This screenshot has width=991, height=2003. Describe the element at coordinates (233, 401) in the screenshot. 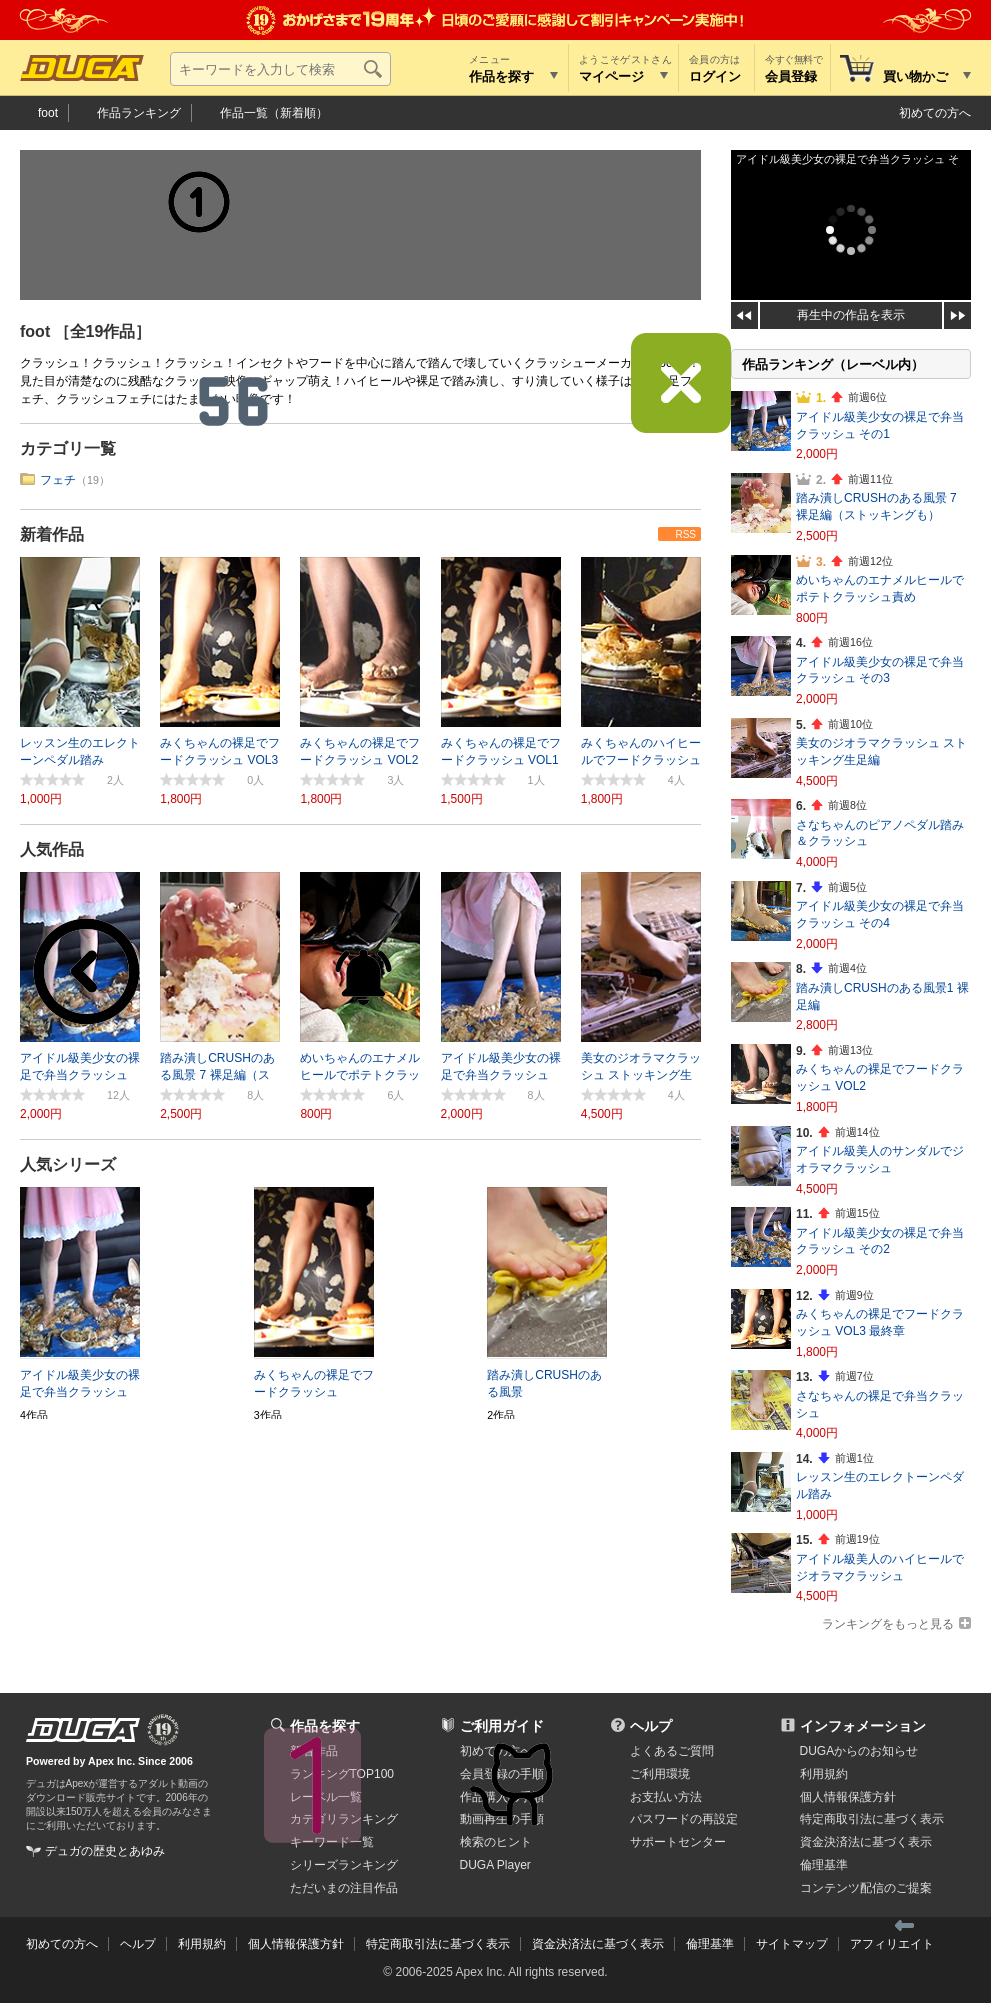

I see `indicates item number 56 in a list or sequence` at that location.